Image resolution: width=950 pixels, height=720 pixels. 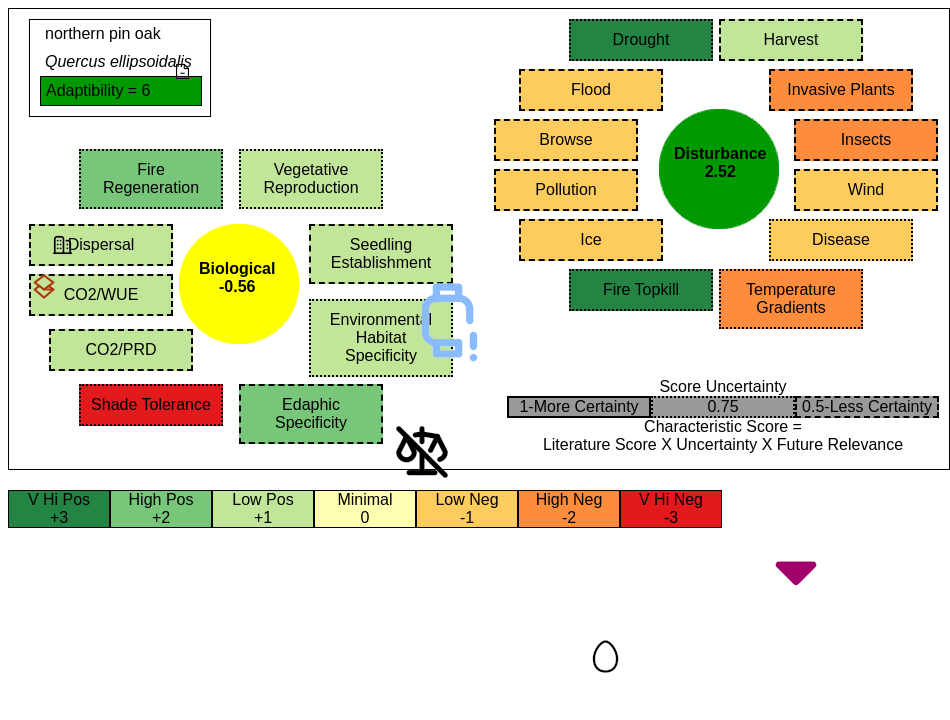 What do you see at coordinates (796, 558) in the screenshot?
I see `sort items in descending order` at bounding box center [796, 558].